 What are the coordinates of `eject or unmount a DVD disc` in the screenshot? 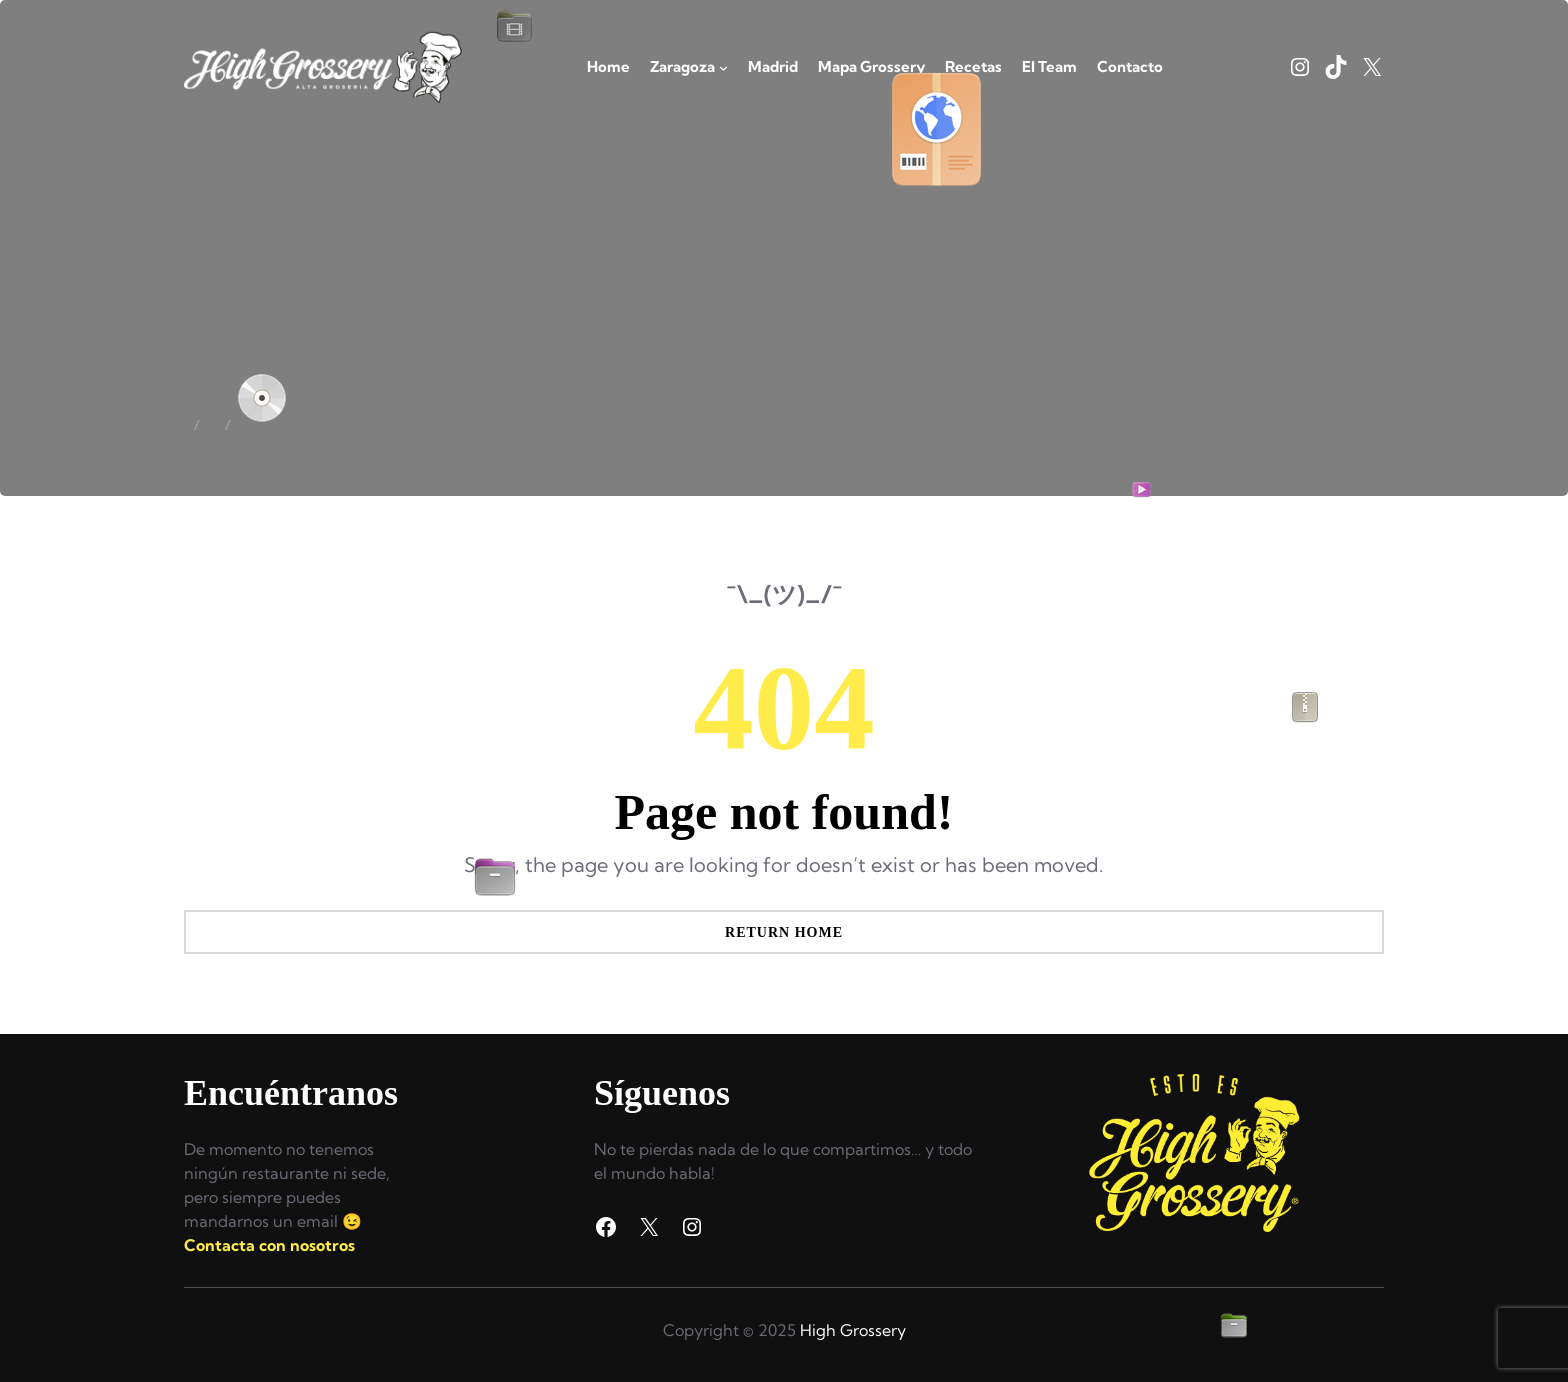 It's located at (262, 398).